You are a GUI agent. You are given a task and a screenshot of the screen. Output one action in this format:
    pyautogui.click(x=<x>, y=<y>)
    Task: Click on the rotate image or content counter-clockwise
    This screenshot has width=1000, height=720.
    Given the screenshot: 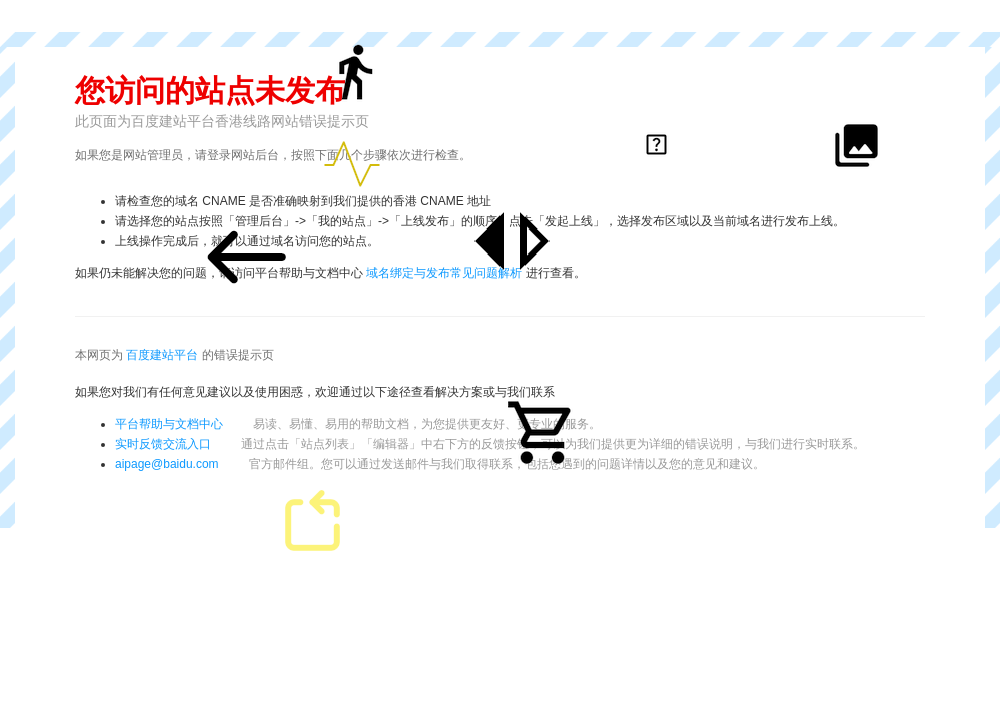 What is the action you would take?
    pyautogui.click(x=312, y=523)
    